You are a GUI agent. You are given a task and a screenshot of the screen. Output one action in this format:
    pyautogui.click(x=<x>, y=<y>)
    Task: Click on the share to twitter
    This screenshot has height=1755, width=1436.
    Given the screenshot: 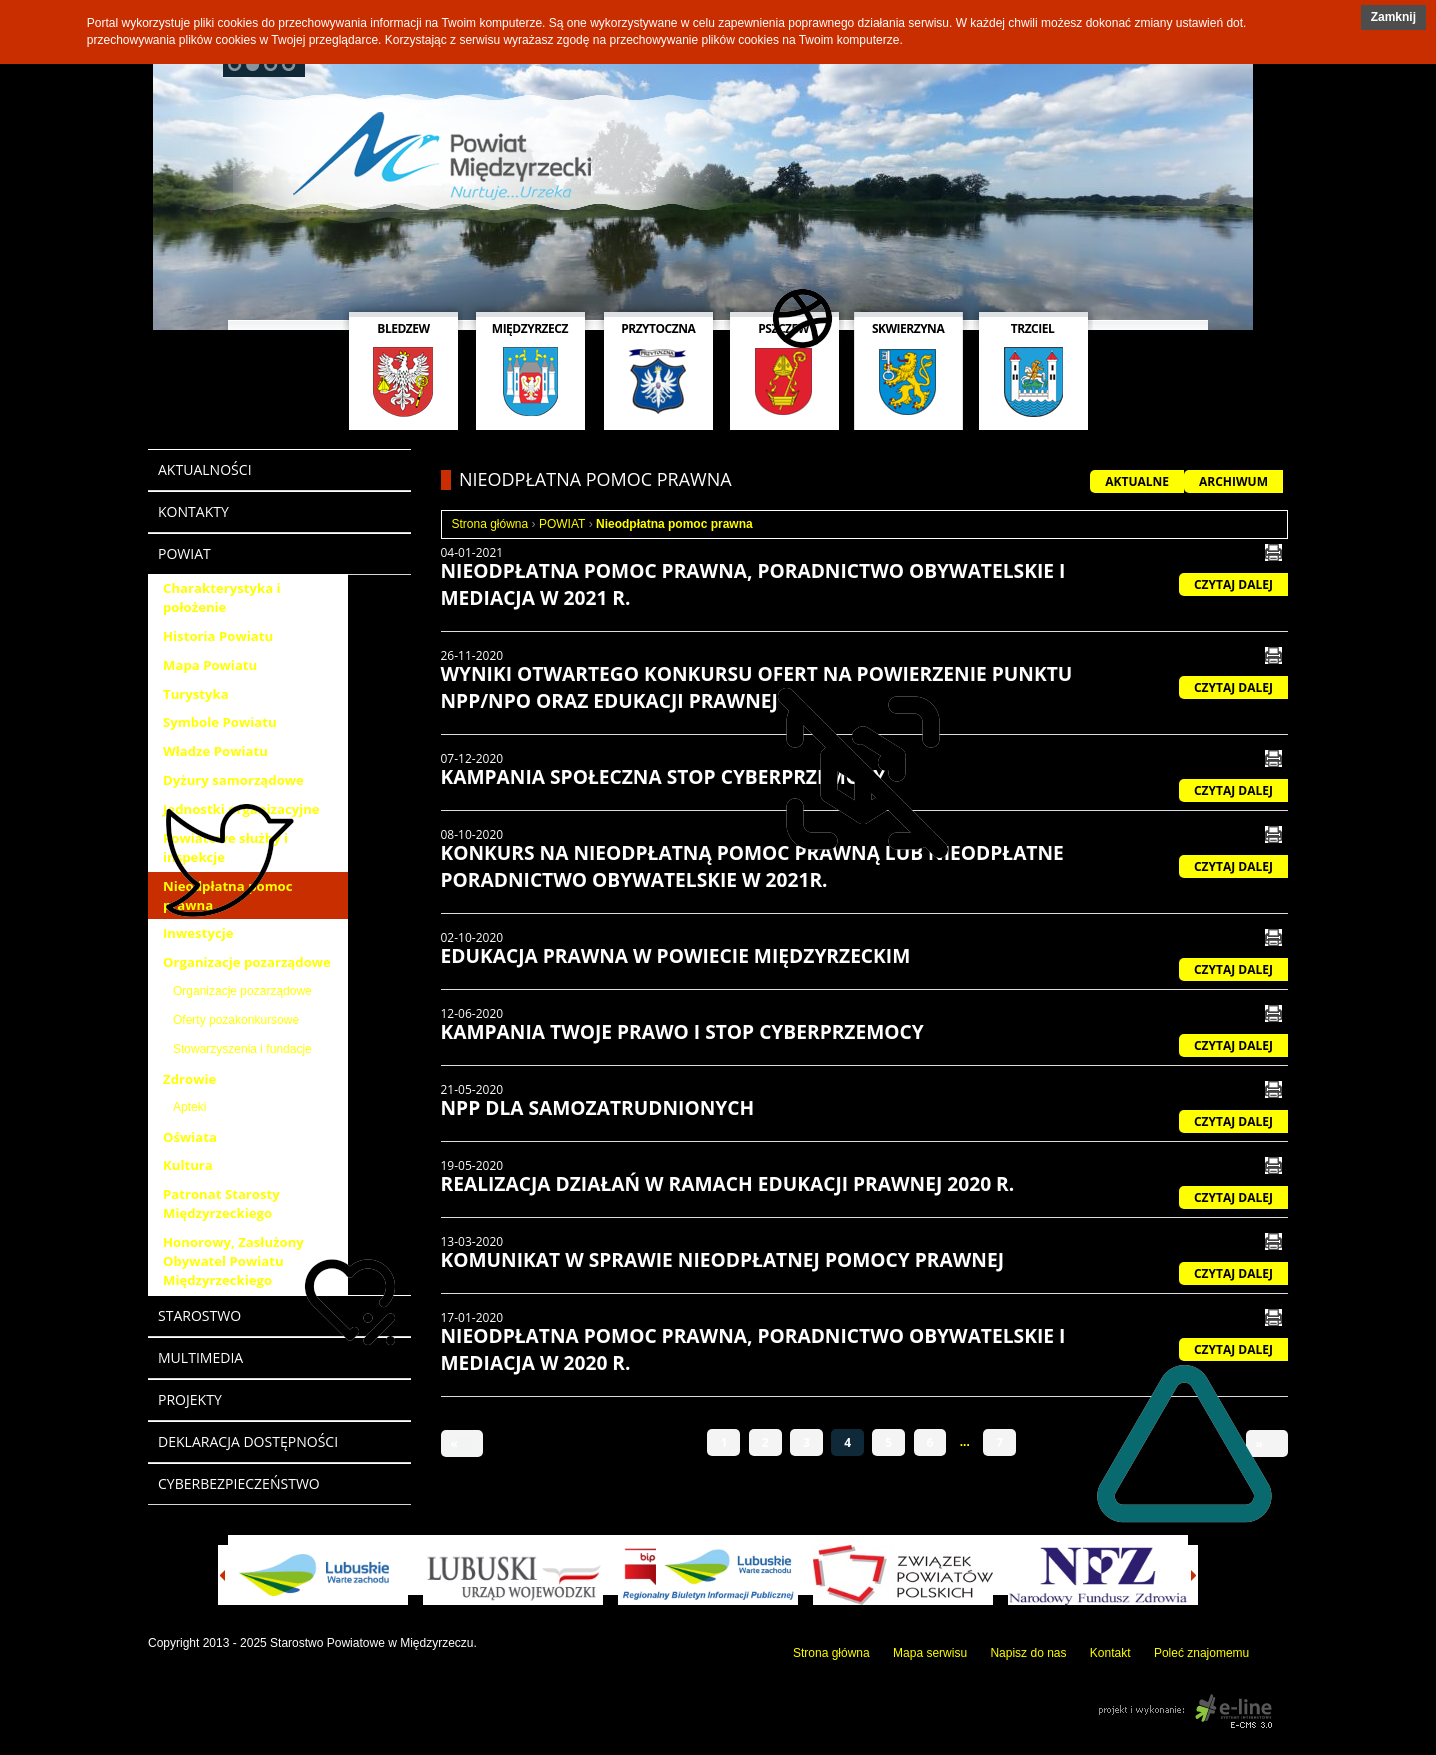 What is the action you would take?
    pyautogui.click(x=222, y=855)
    